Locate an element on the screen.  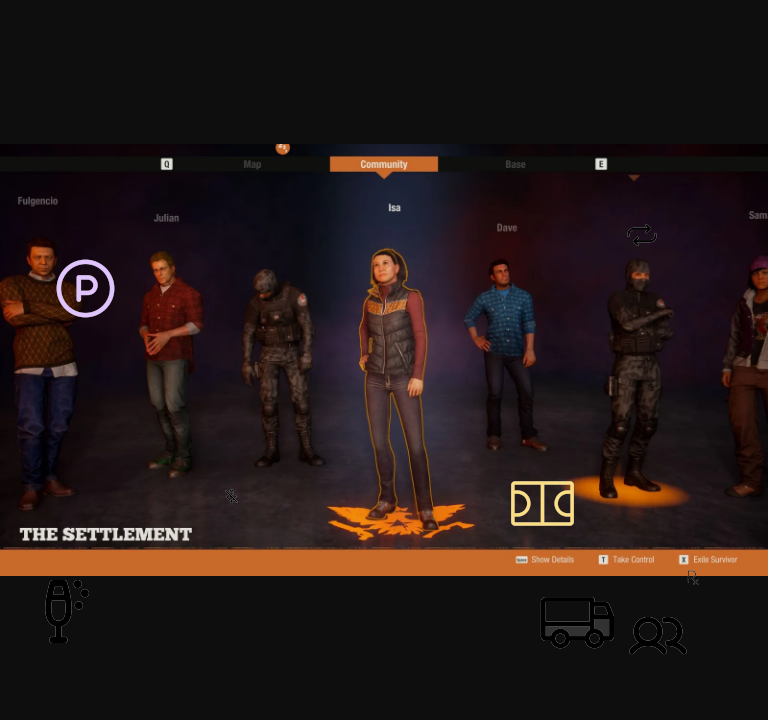
celebrate an achievement or milestone is located at coordinates (60, 611).